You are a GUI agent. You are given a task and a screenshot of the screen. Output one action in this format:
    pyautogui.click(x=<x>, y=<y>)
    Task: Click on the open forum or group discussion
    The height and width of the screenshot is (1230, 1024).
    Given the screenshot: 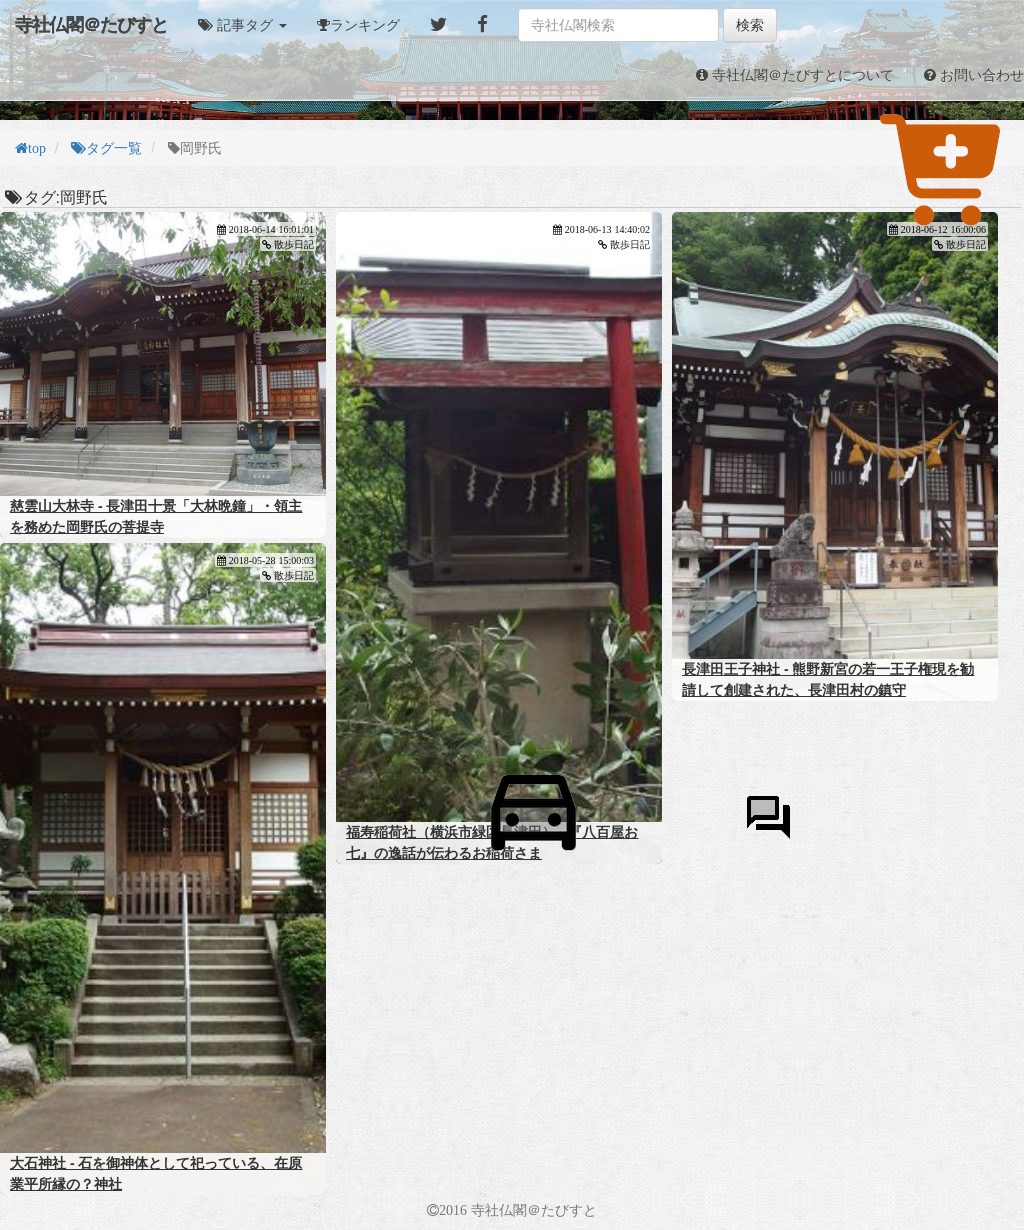 What is the action you would take?
    pyautogui.click(x=768, y=817)
    